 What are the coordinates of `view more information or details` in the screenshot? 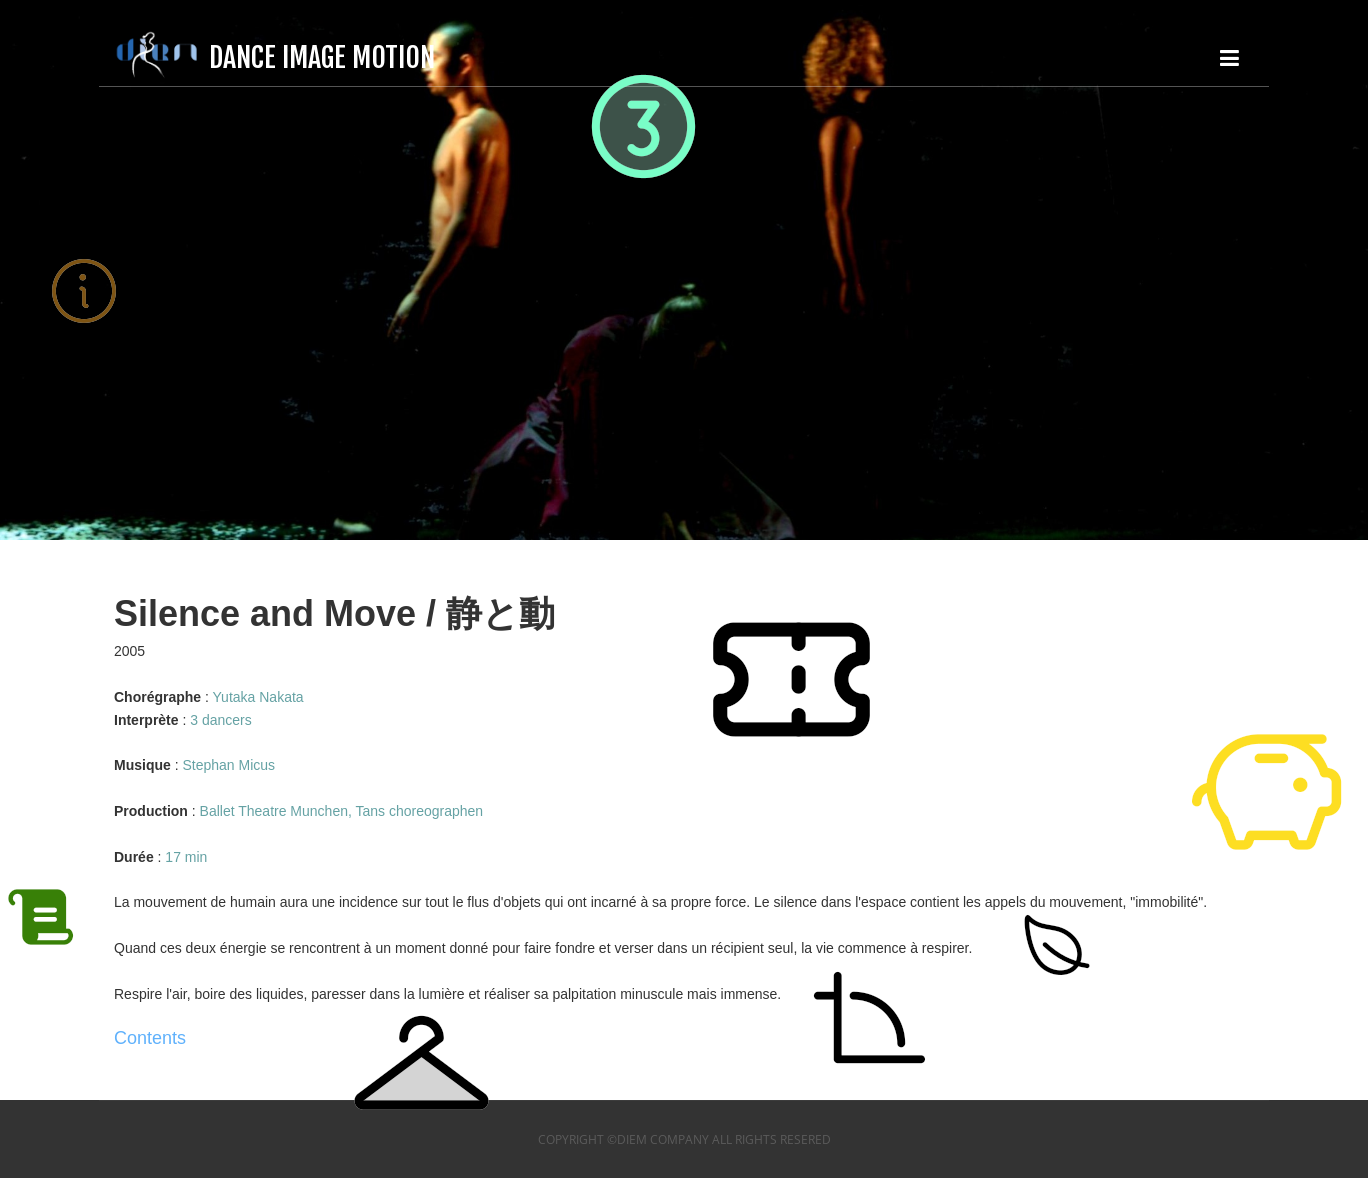 It's located at (84, 291).